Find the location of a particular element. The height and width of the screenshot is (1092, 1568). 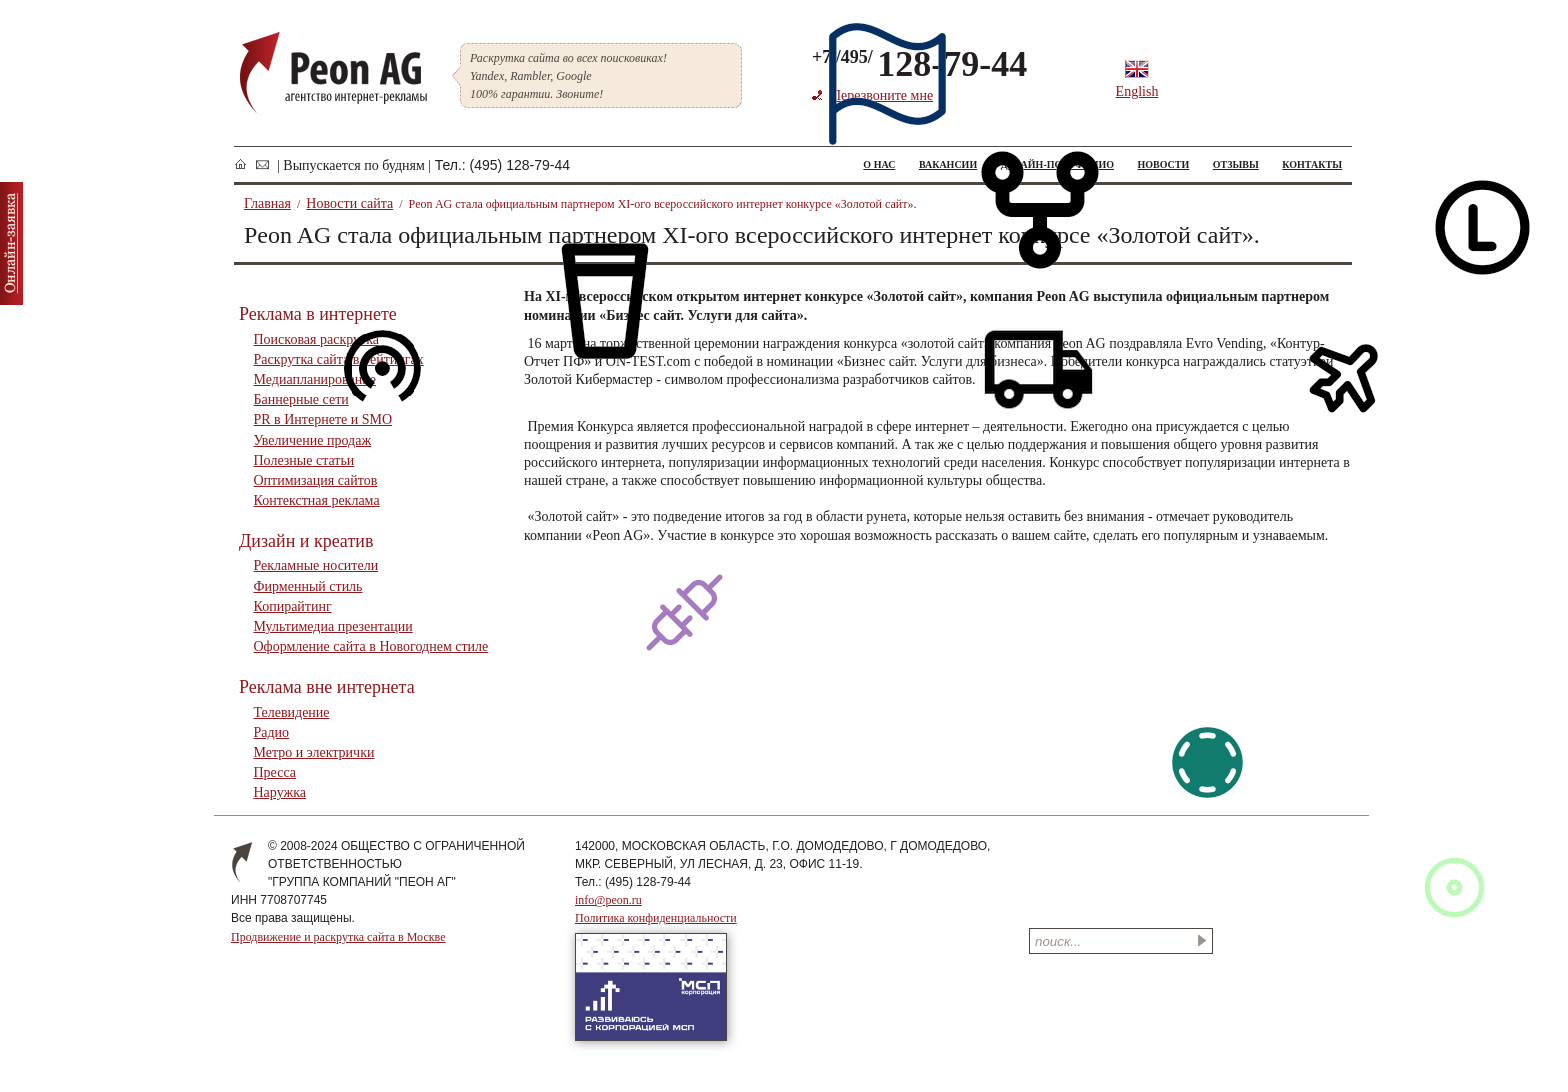

connect or pair devices is located at coordinates (684, 612).